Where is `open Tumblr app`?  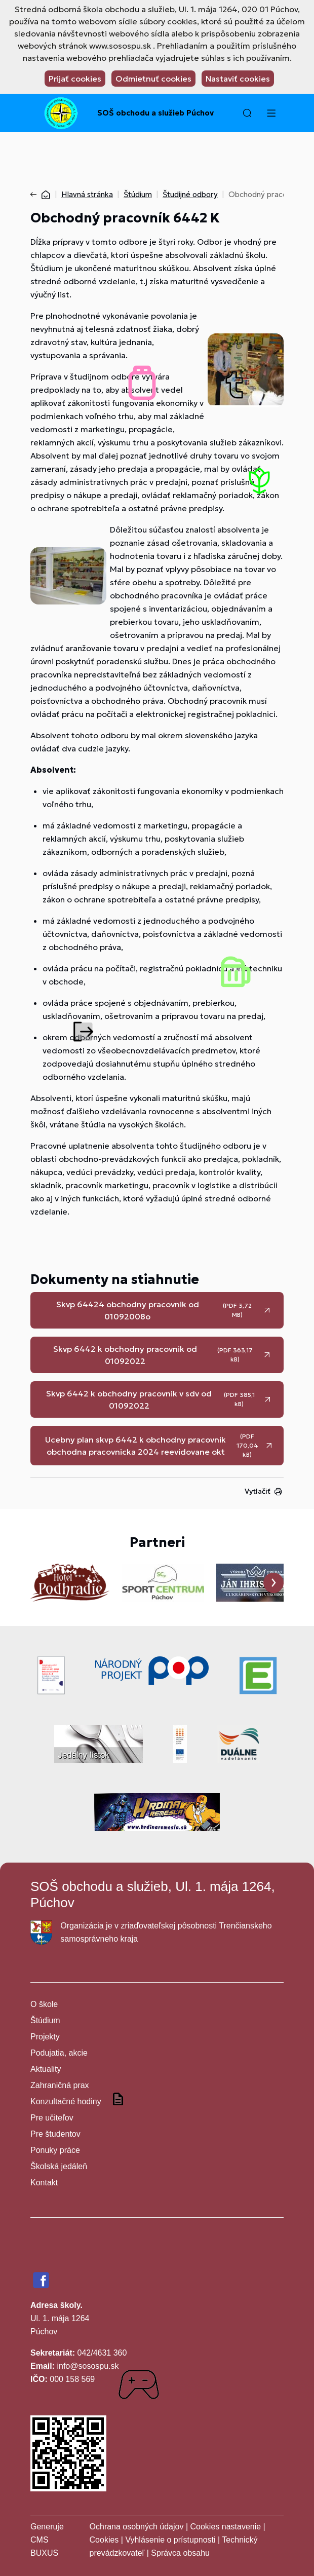 open Tumblr app is located at coordinates (234, 385).